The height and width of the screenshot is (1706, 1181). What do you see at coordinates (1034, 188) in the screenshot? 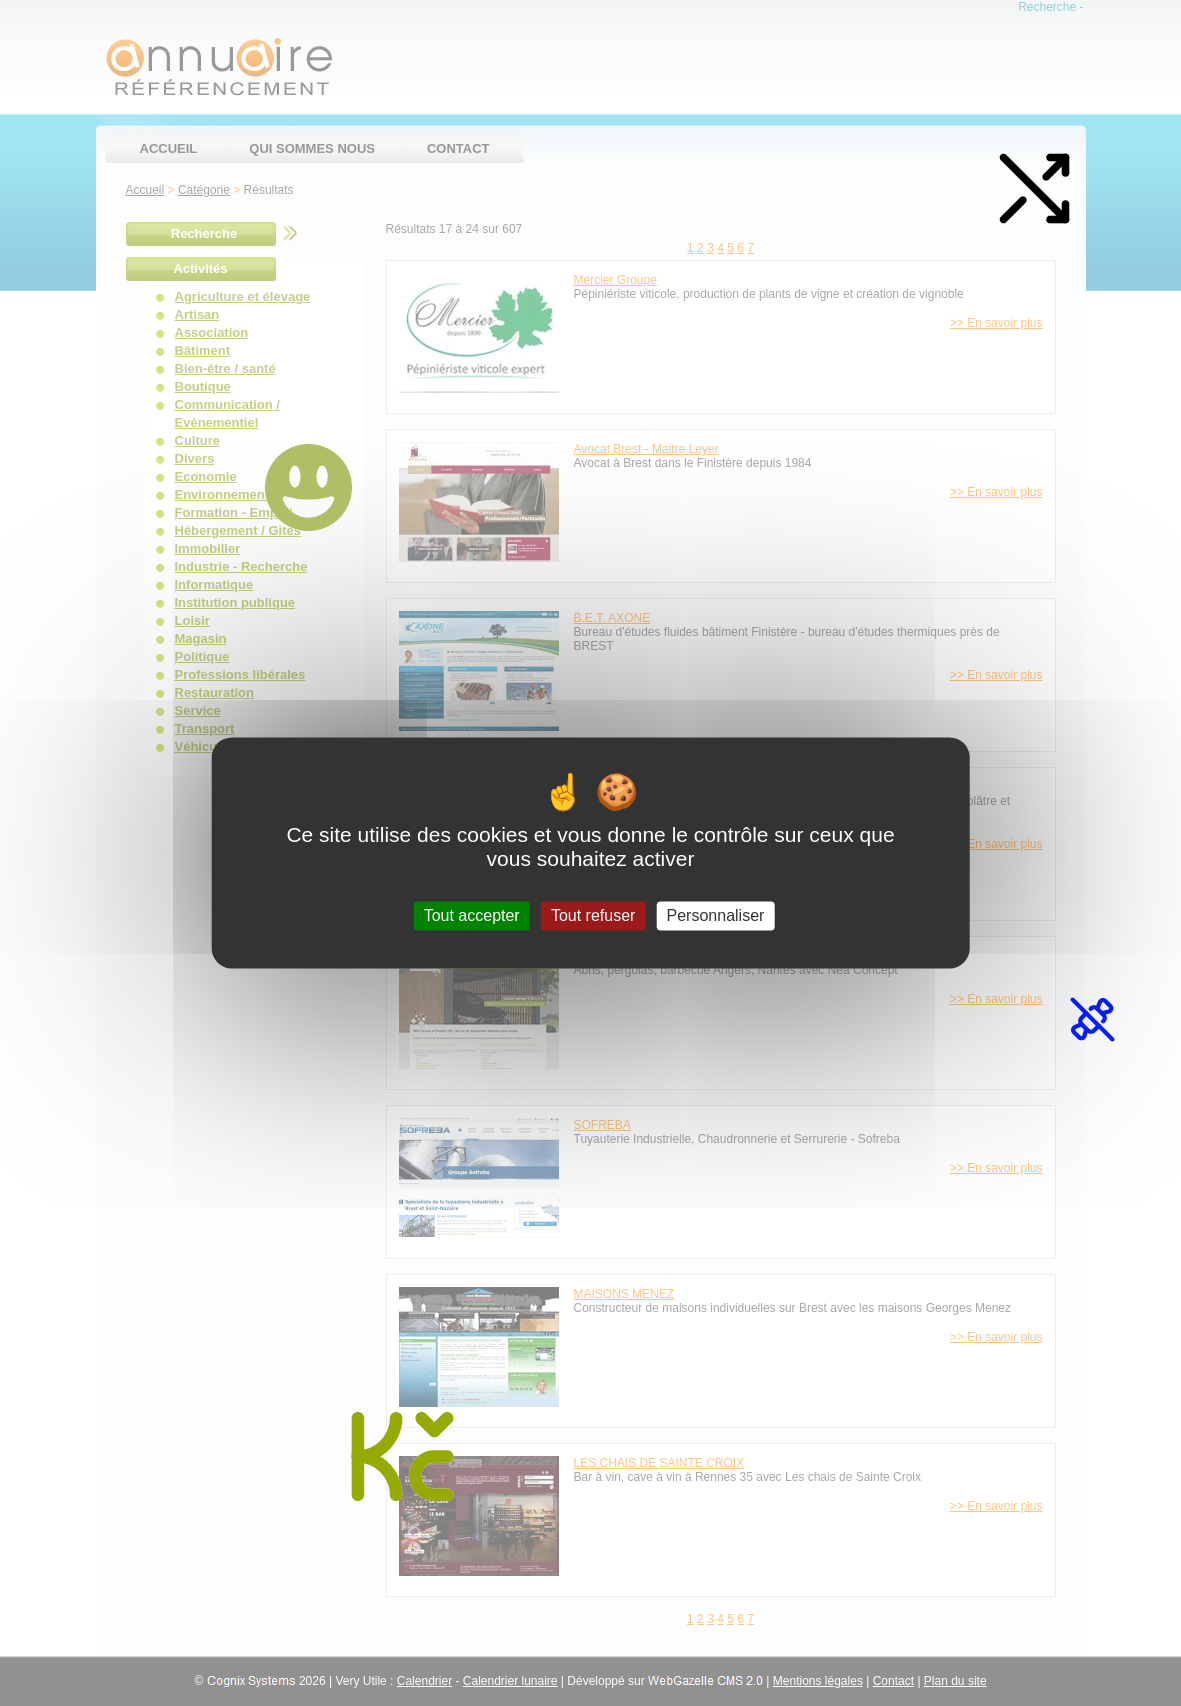
I see `swap or exchange items` at bounding box center [1034, 188].